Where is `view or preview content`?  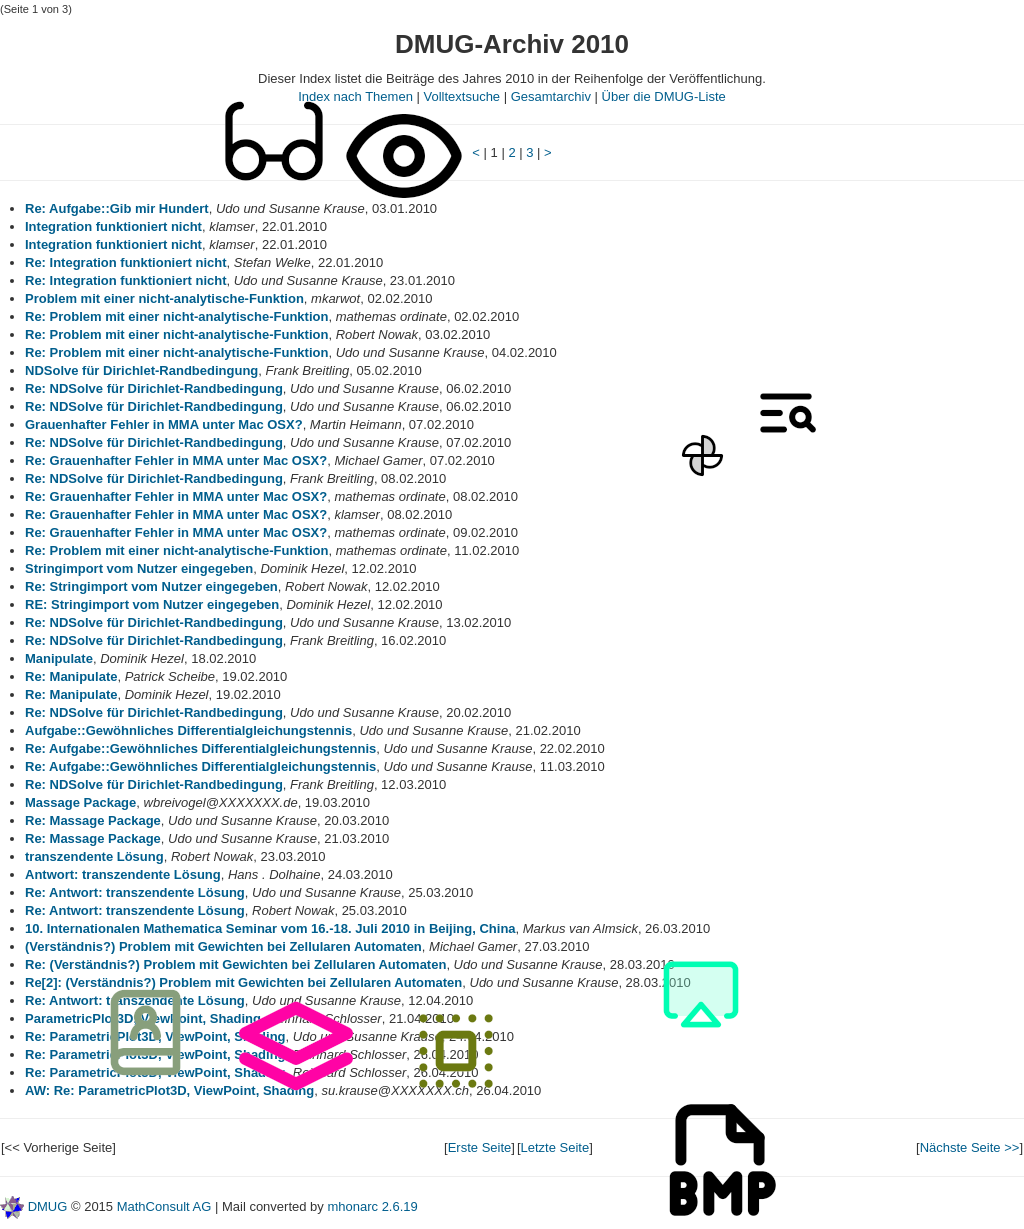 view or preview content is located at coordinates (404, 156).